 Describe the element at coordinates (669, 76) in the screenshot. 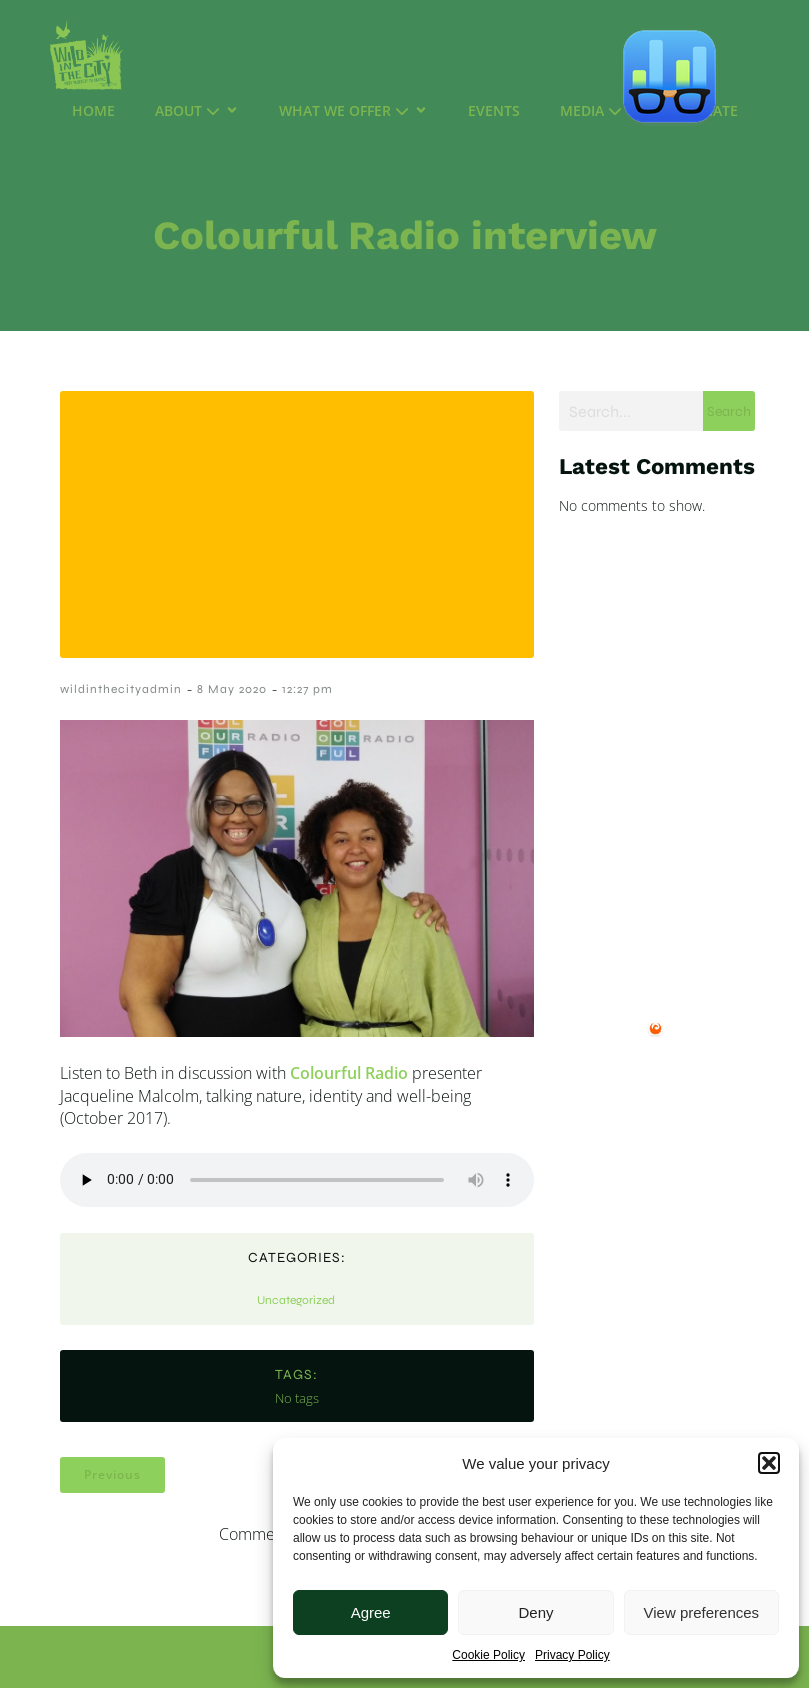

I see `open geekbench to benchmark device performance` at that location.